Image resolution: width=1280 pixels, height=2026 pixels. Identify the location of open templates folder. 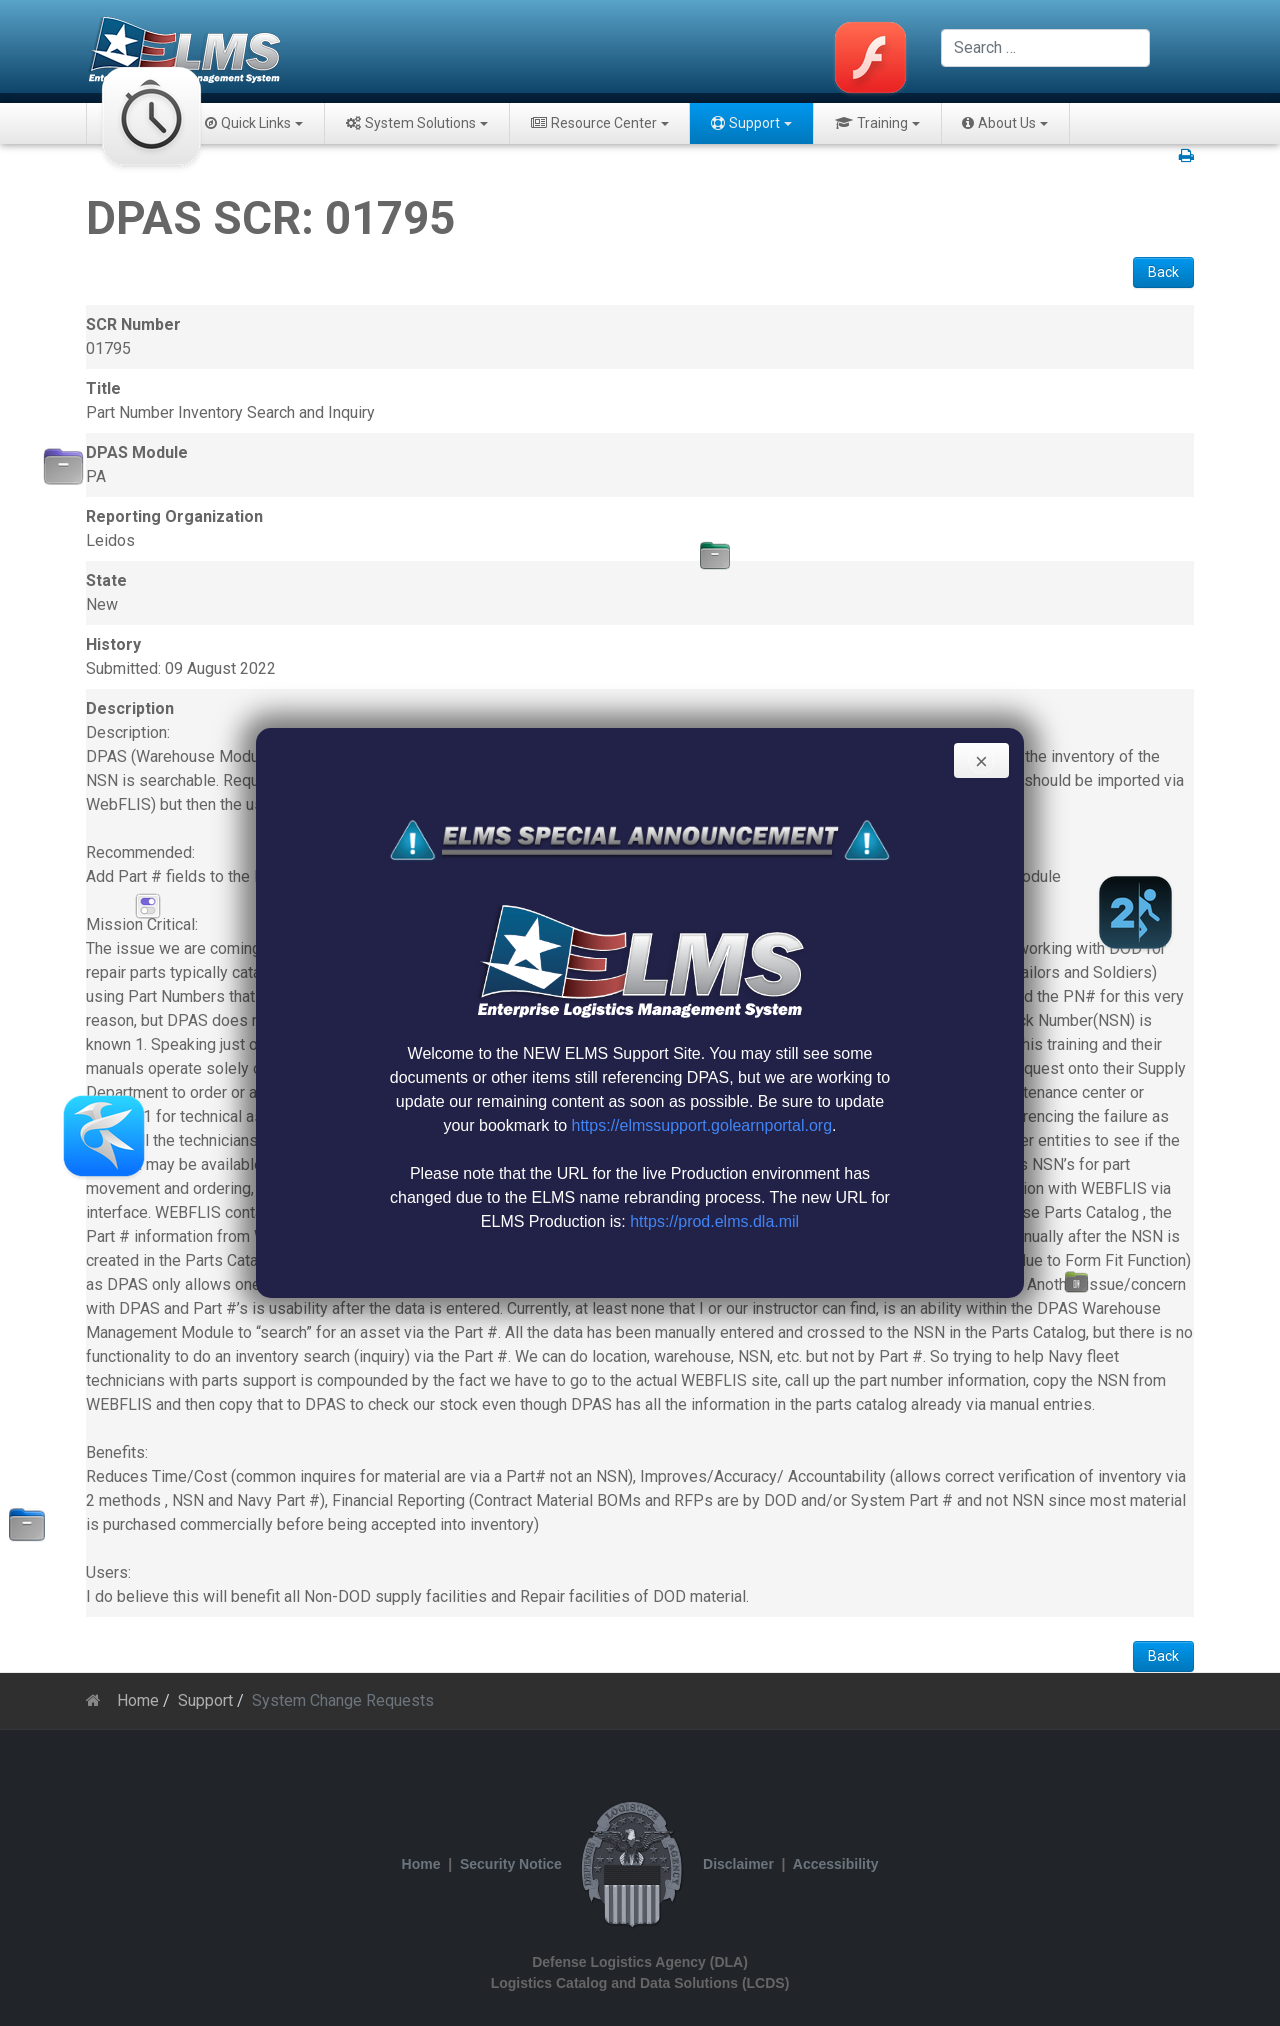
(1076, 1281).